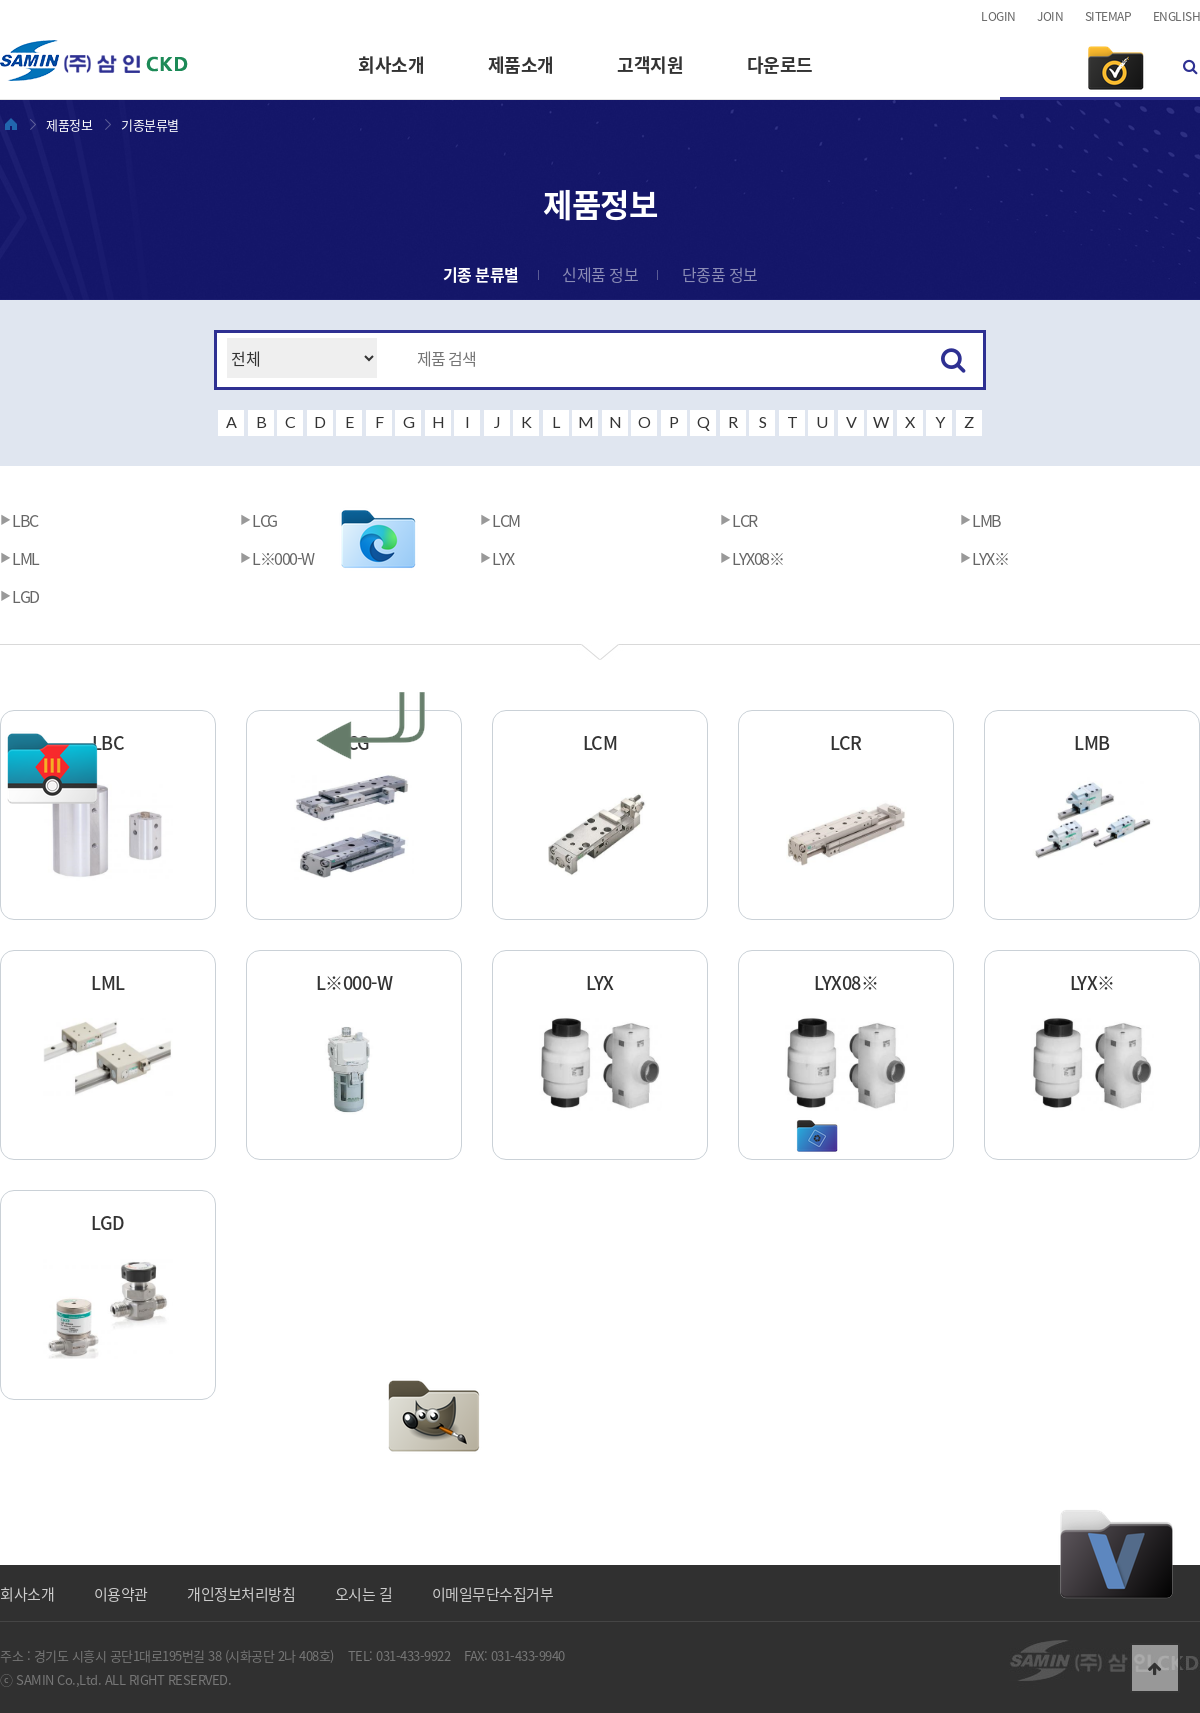 The width and height of the screenshot is (1200, 1713). Describe the element at coordinates (52, 771) in the screenshot. I see `open folder containing pokémon lure ball assets` at that location.